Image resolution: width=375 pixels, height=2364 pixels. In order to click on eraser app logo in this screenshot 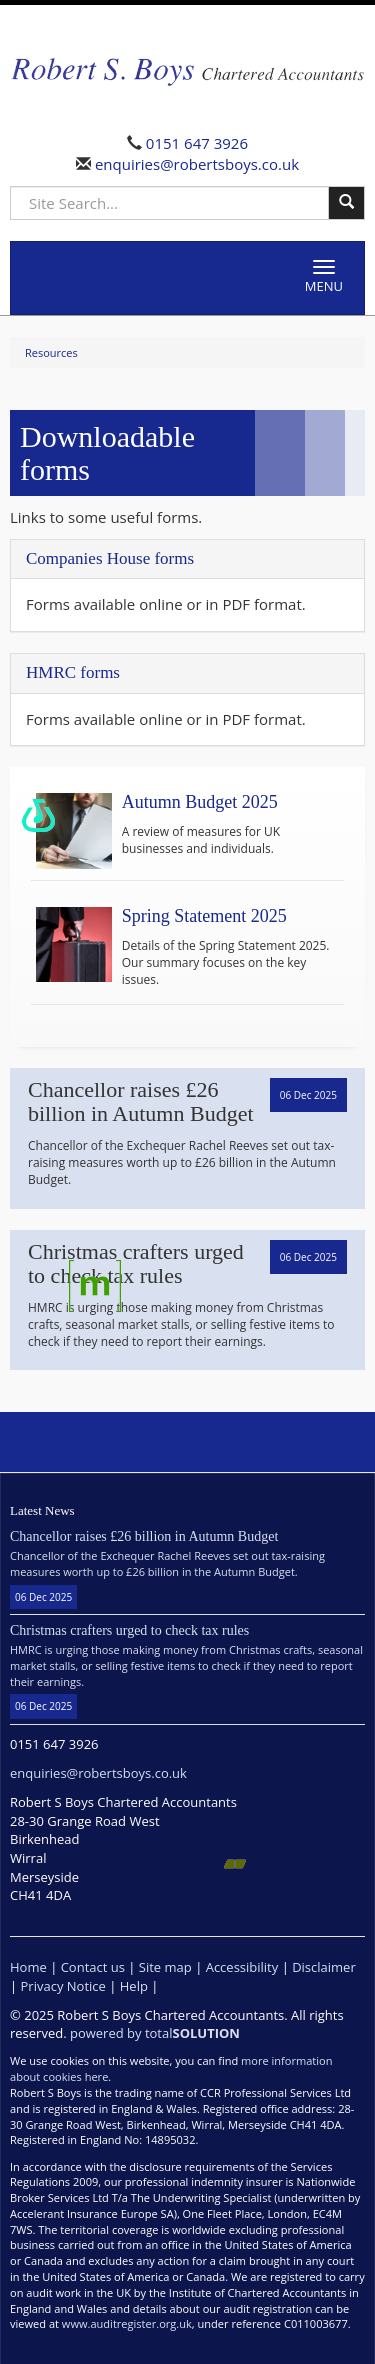, I will do `click(235, 1864)`.